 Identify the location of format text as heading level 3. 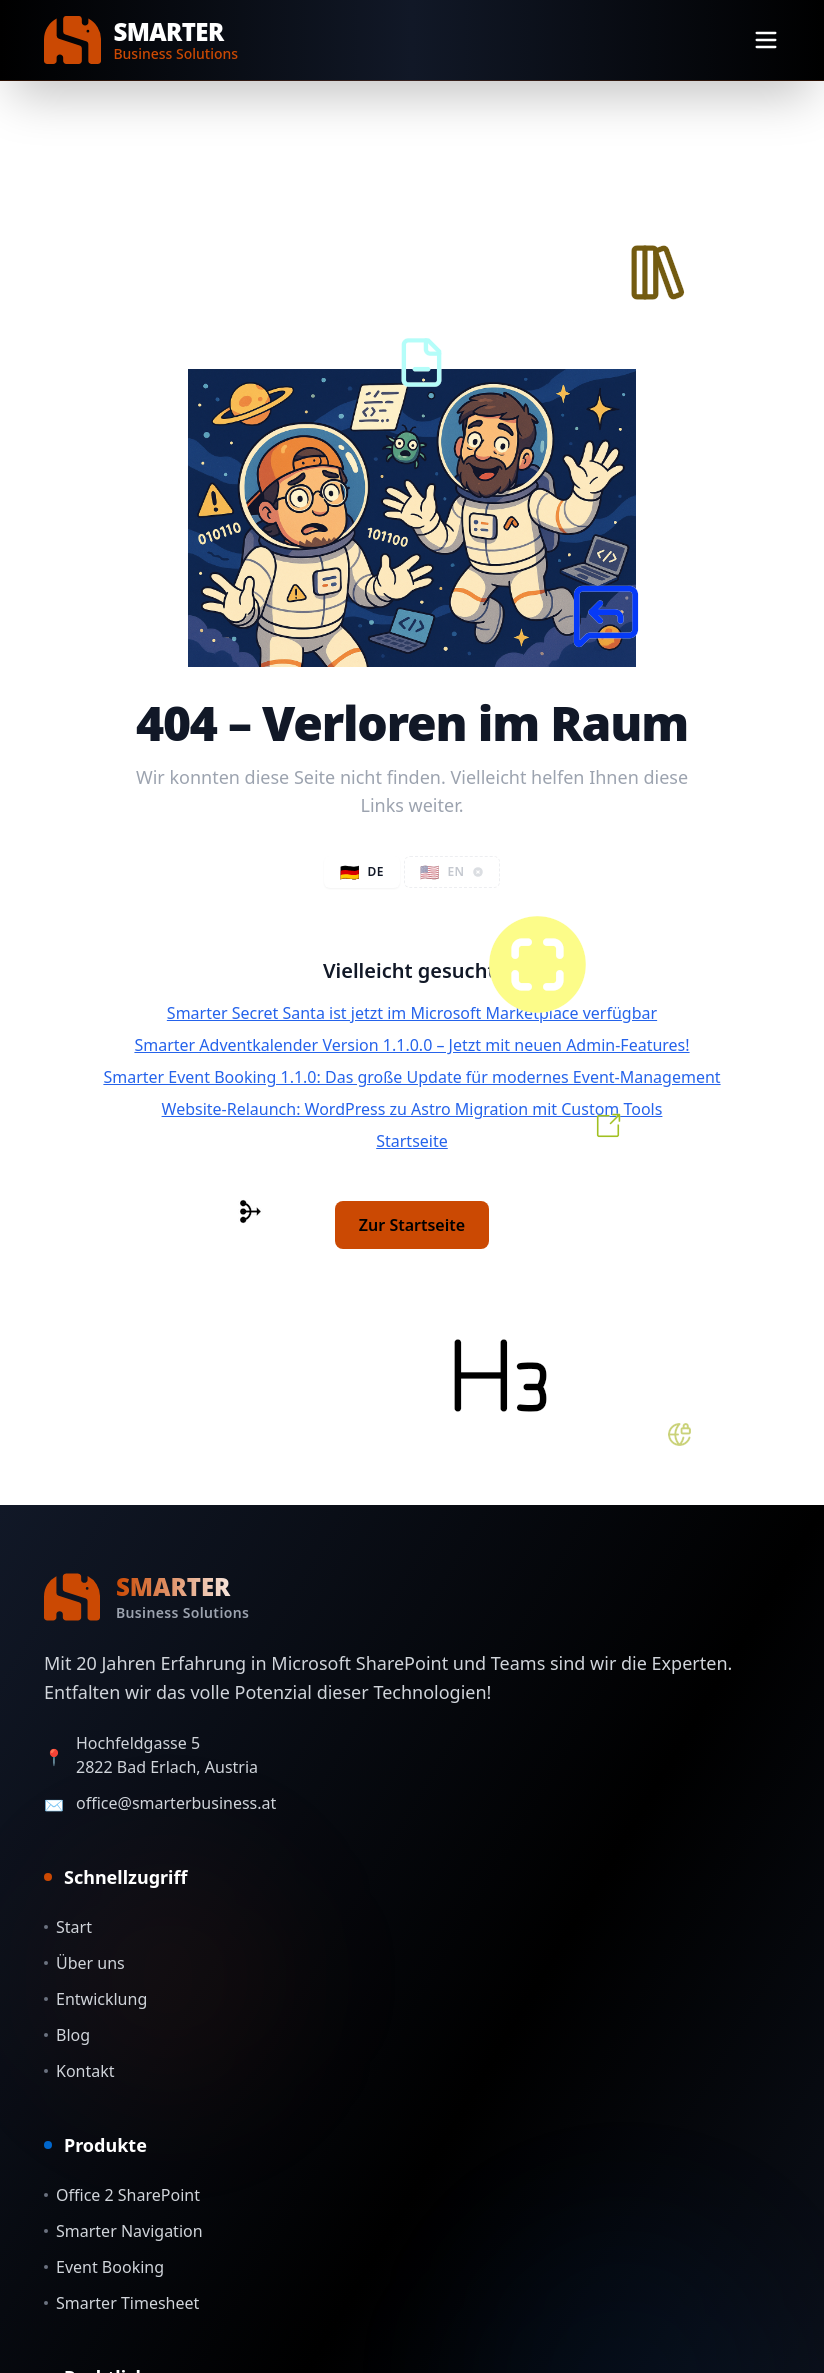
(500, 1375).